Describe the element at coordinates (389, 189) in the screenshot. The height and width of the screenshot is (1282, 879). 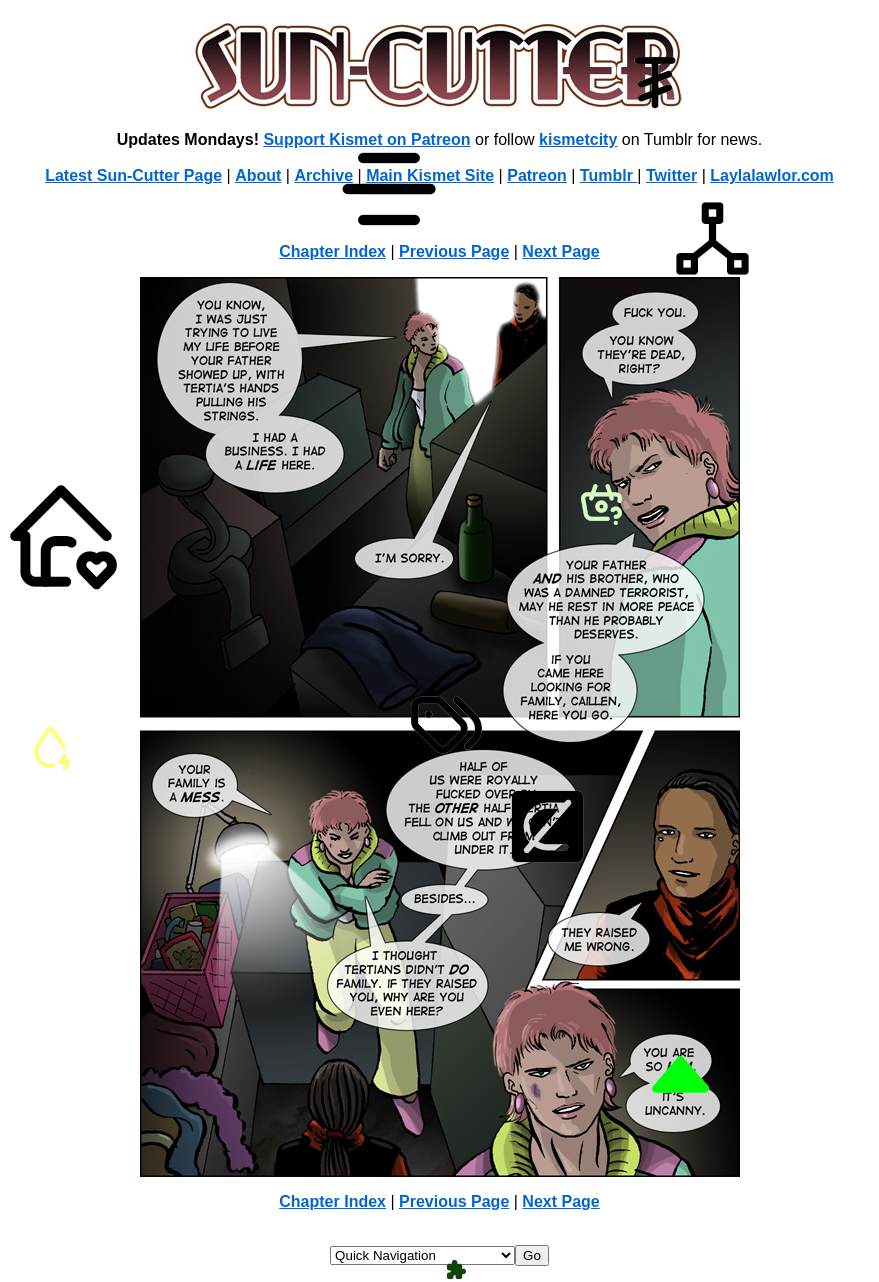
I see `open navigation menu` at that location.